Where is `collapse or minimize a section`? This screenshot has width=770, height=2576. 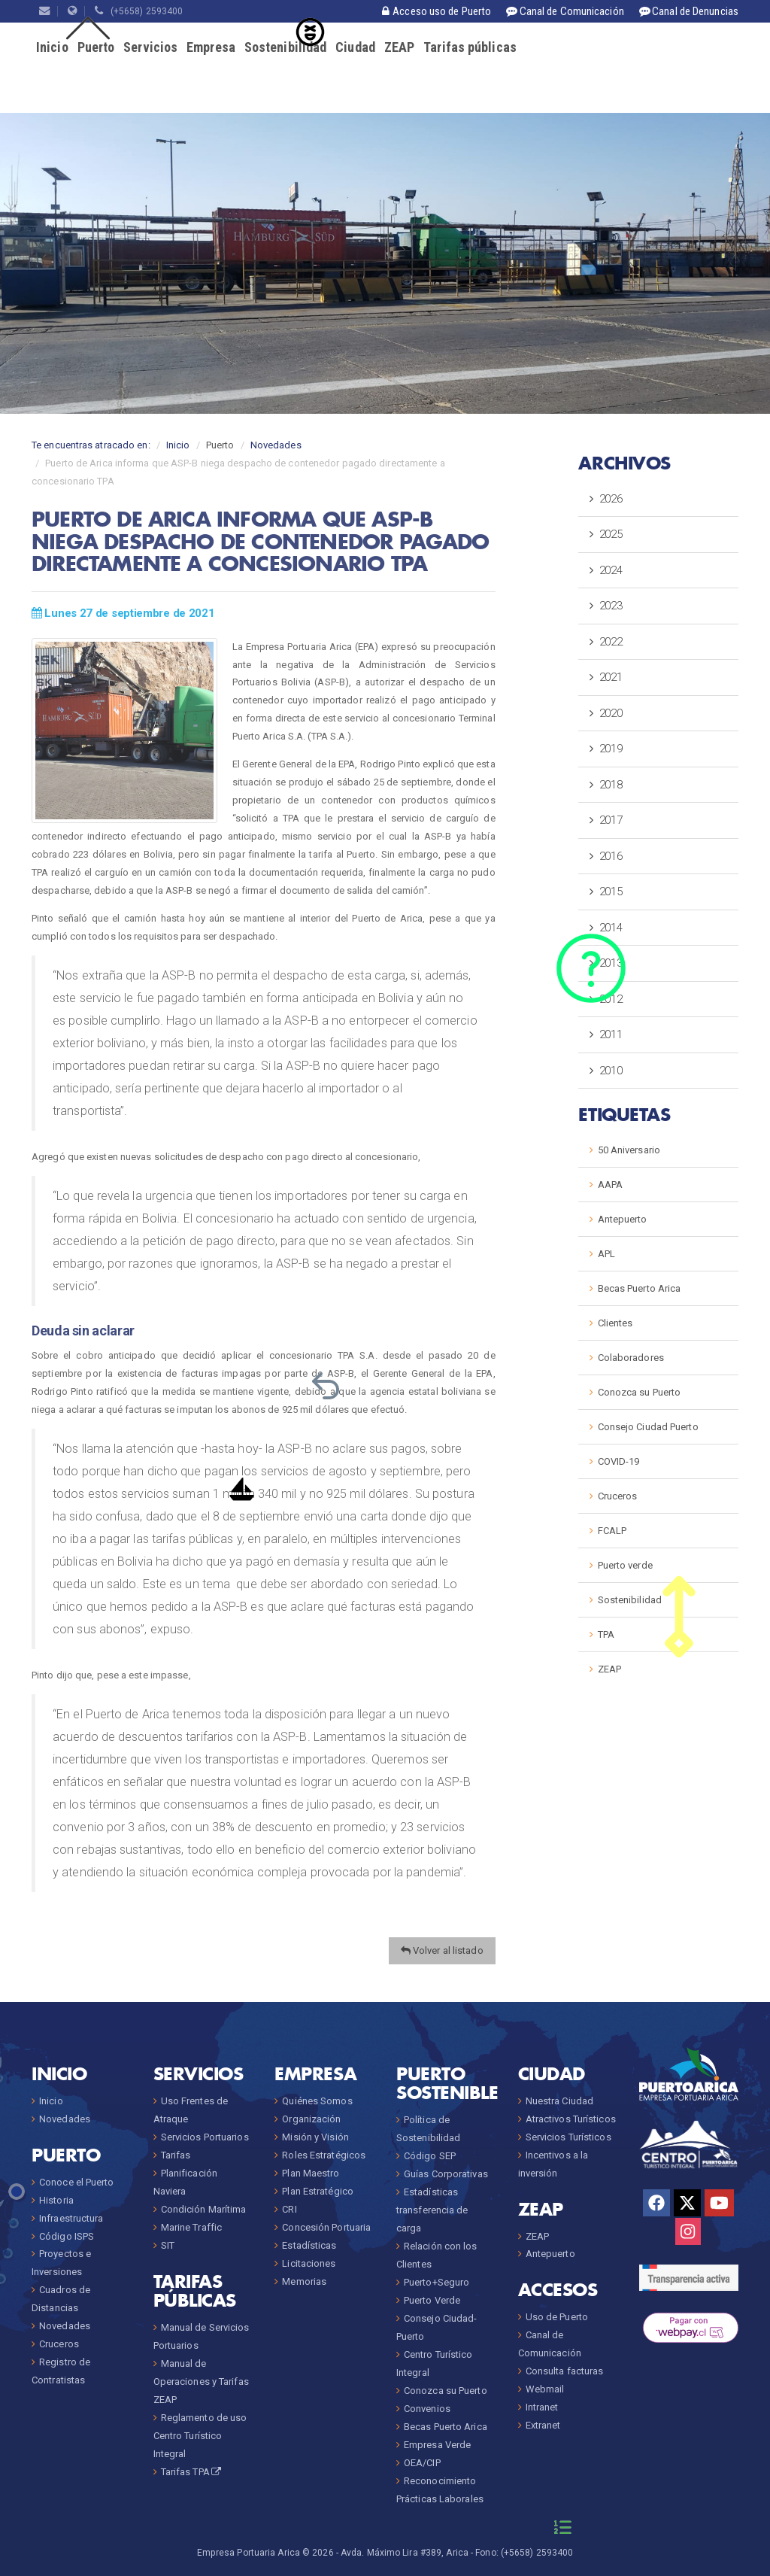
collapse or minimize a section is located at coordinates (88, 41).